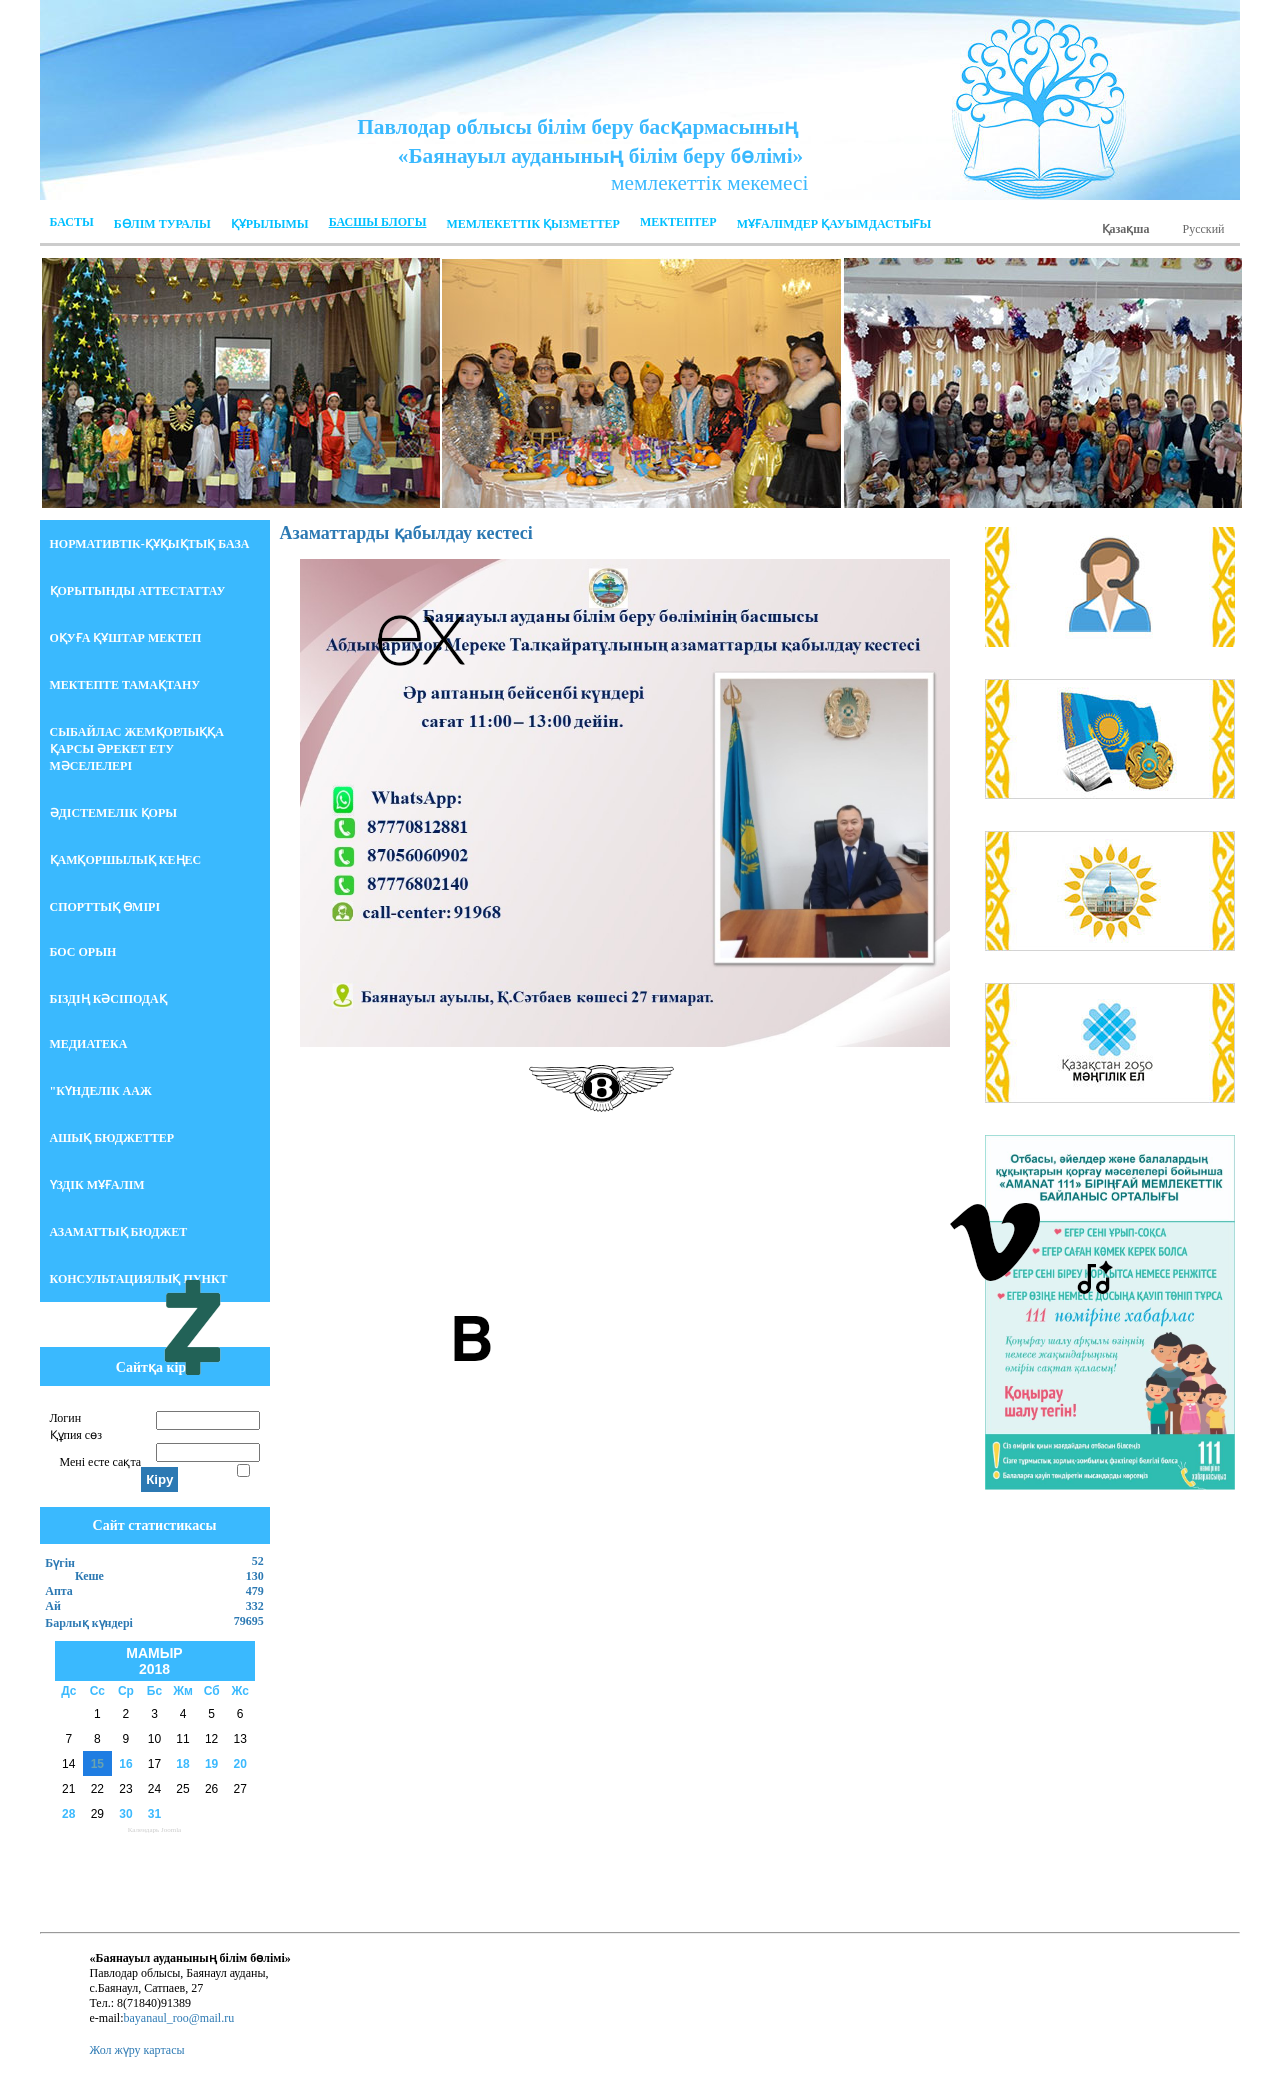  What do you see at coordinates (1096, 1279) in the screenshot?
I see `access AI-powered music features` at bounding box center [1096, 1279].